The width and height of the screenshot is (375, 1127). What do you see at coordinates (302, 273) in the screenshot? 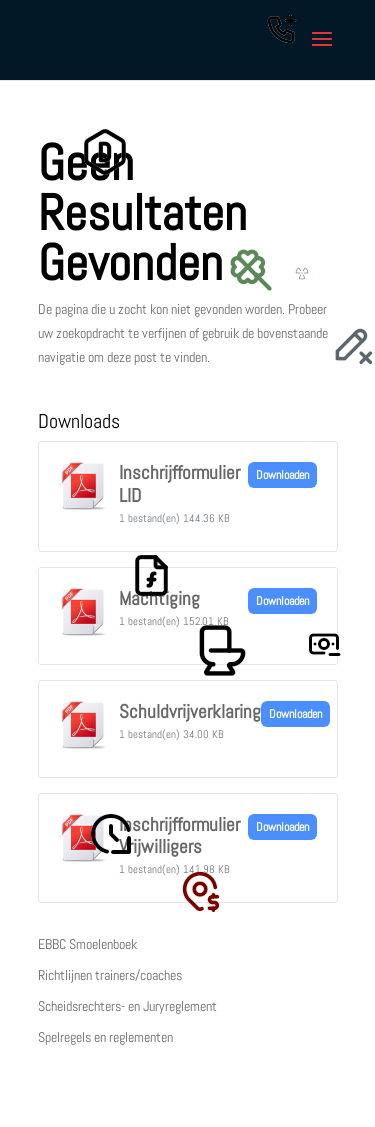
I see `indicates radioactive or hazardous material warning` at bounding box center [302, 273].